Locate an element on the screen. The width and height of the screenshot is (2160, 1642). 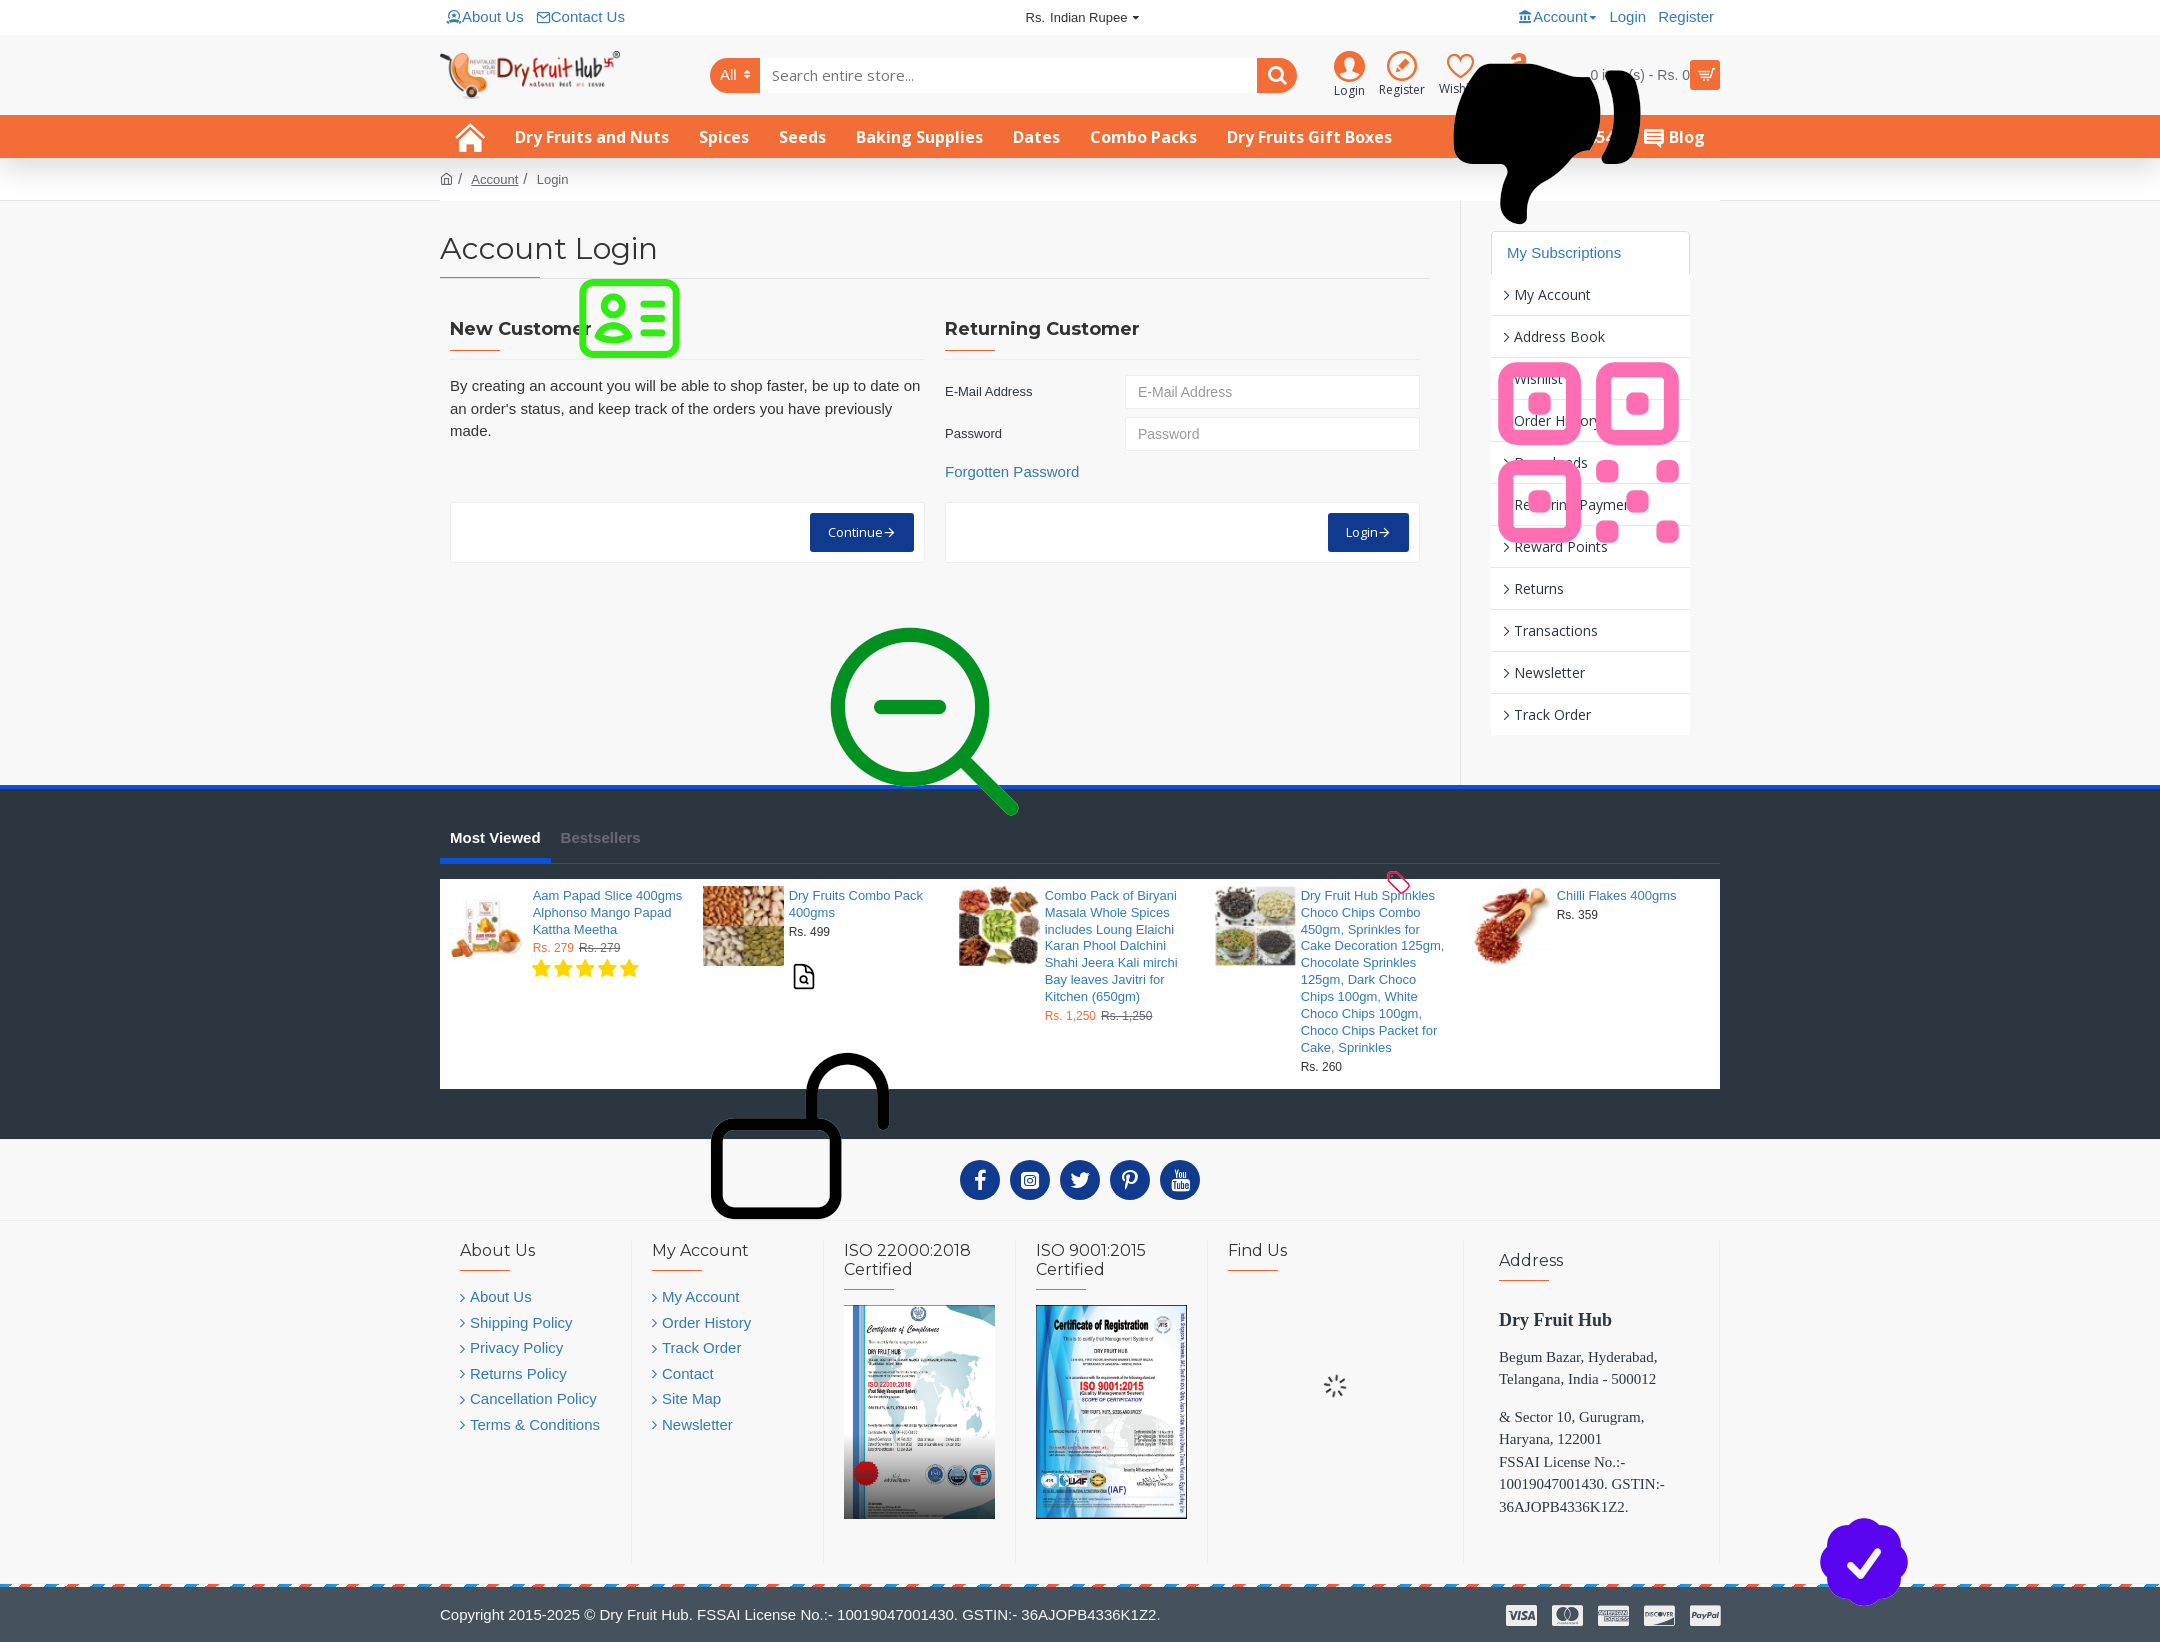
add or view tags for an item is located at coordinates (1398, 882).